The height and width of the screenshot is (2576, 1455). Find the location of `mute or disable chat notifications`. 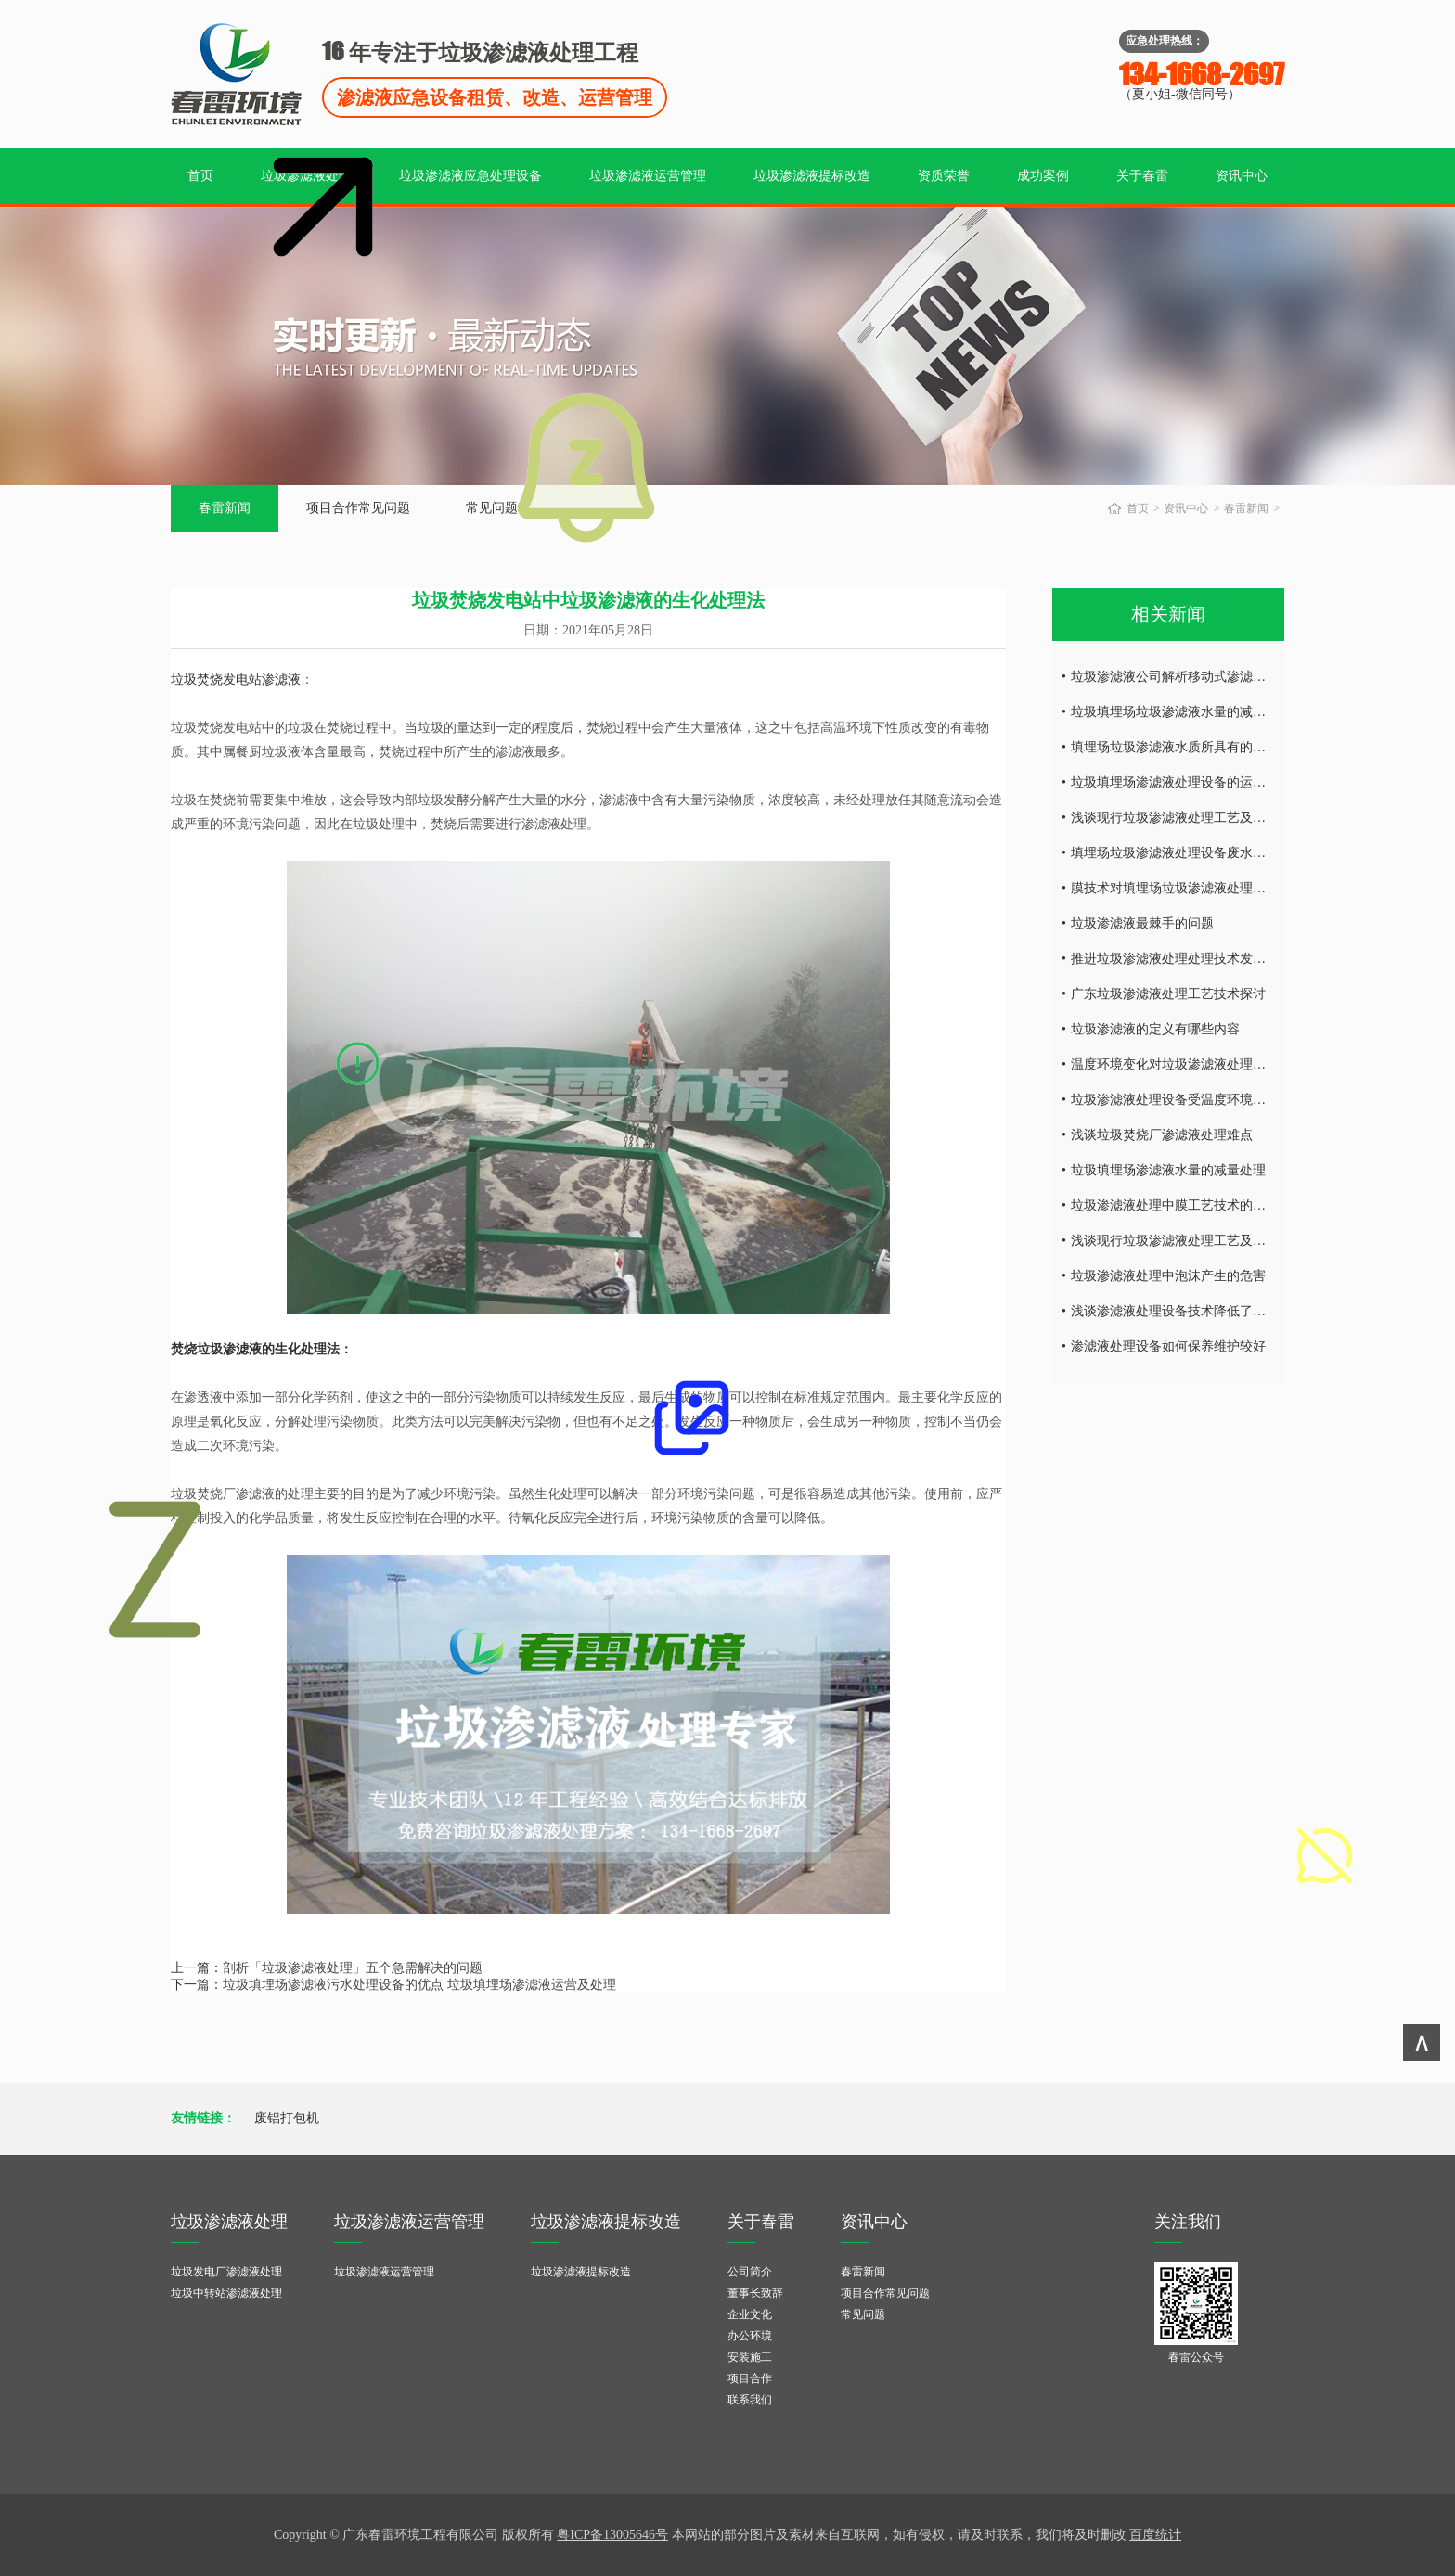

mute or disable chat notifications is located at coordinates (1324, 1855).